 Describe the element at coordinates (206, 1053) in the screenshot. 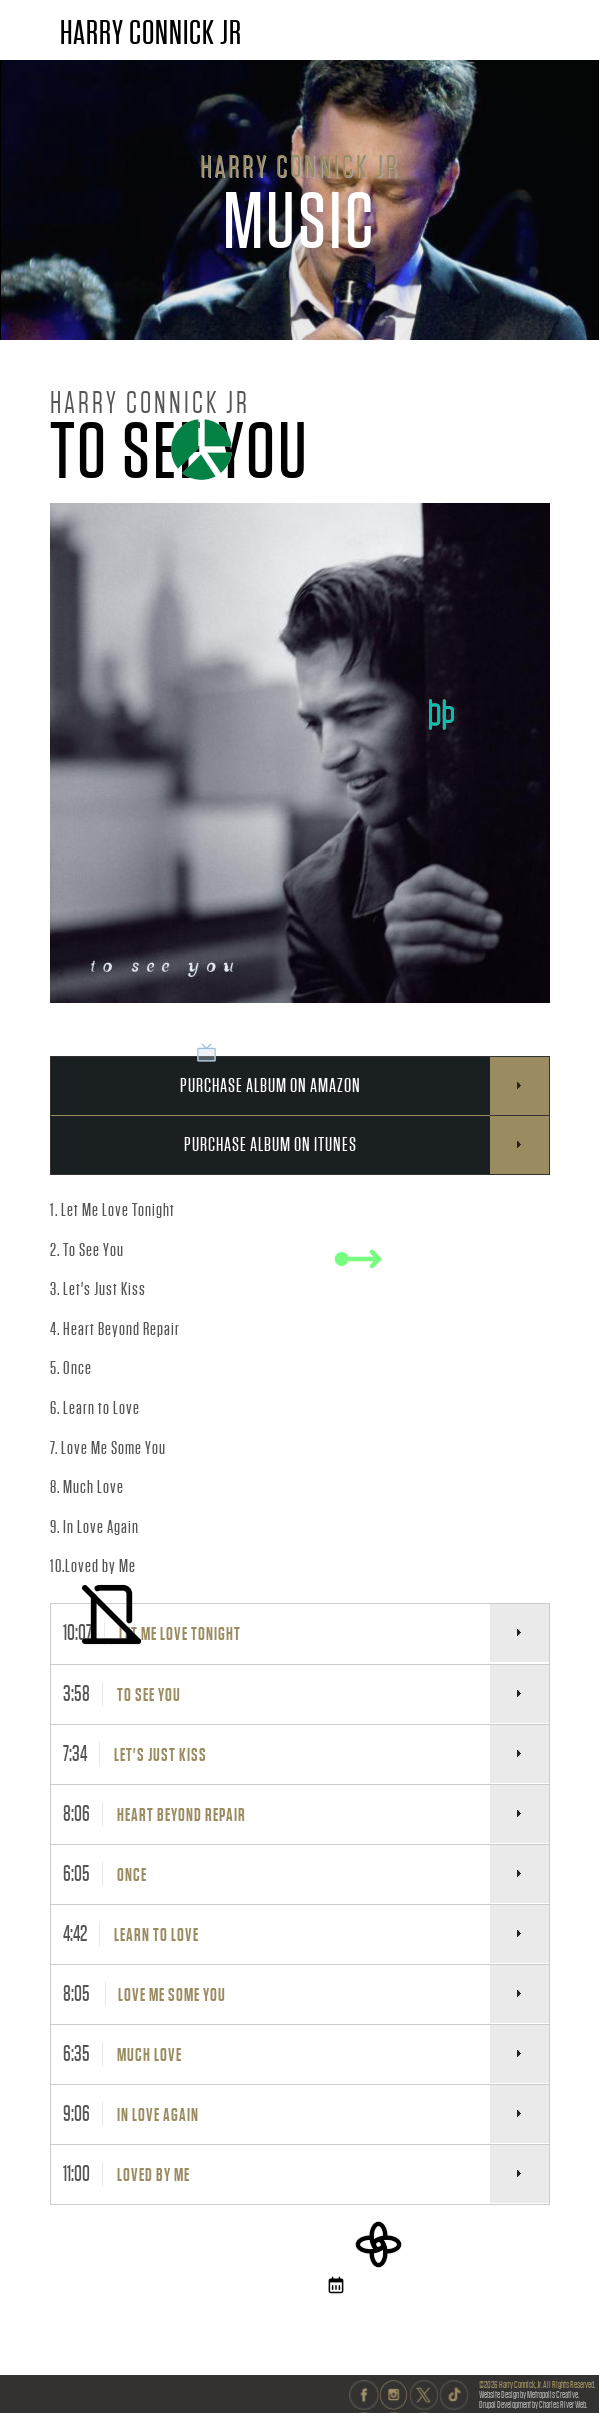

I see `access TV or video streaming features` at that location.